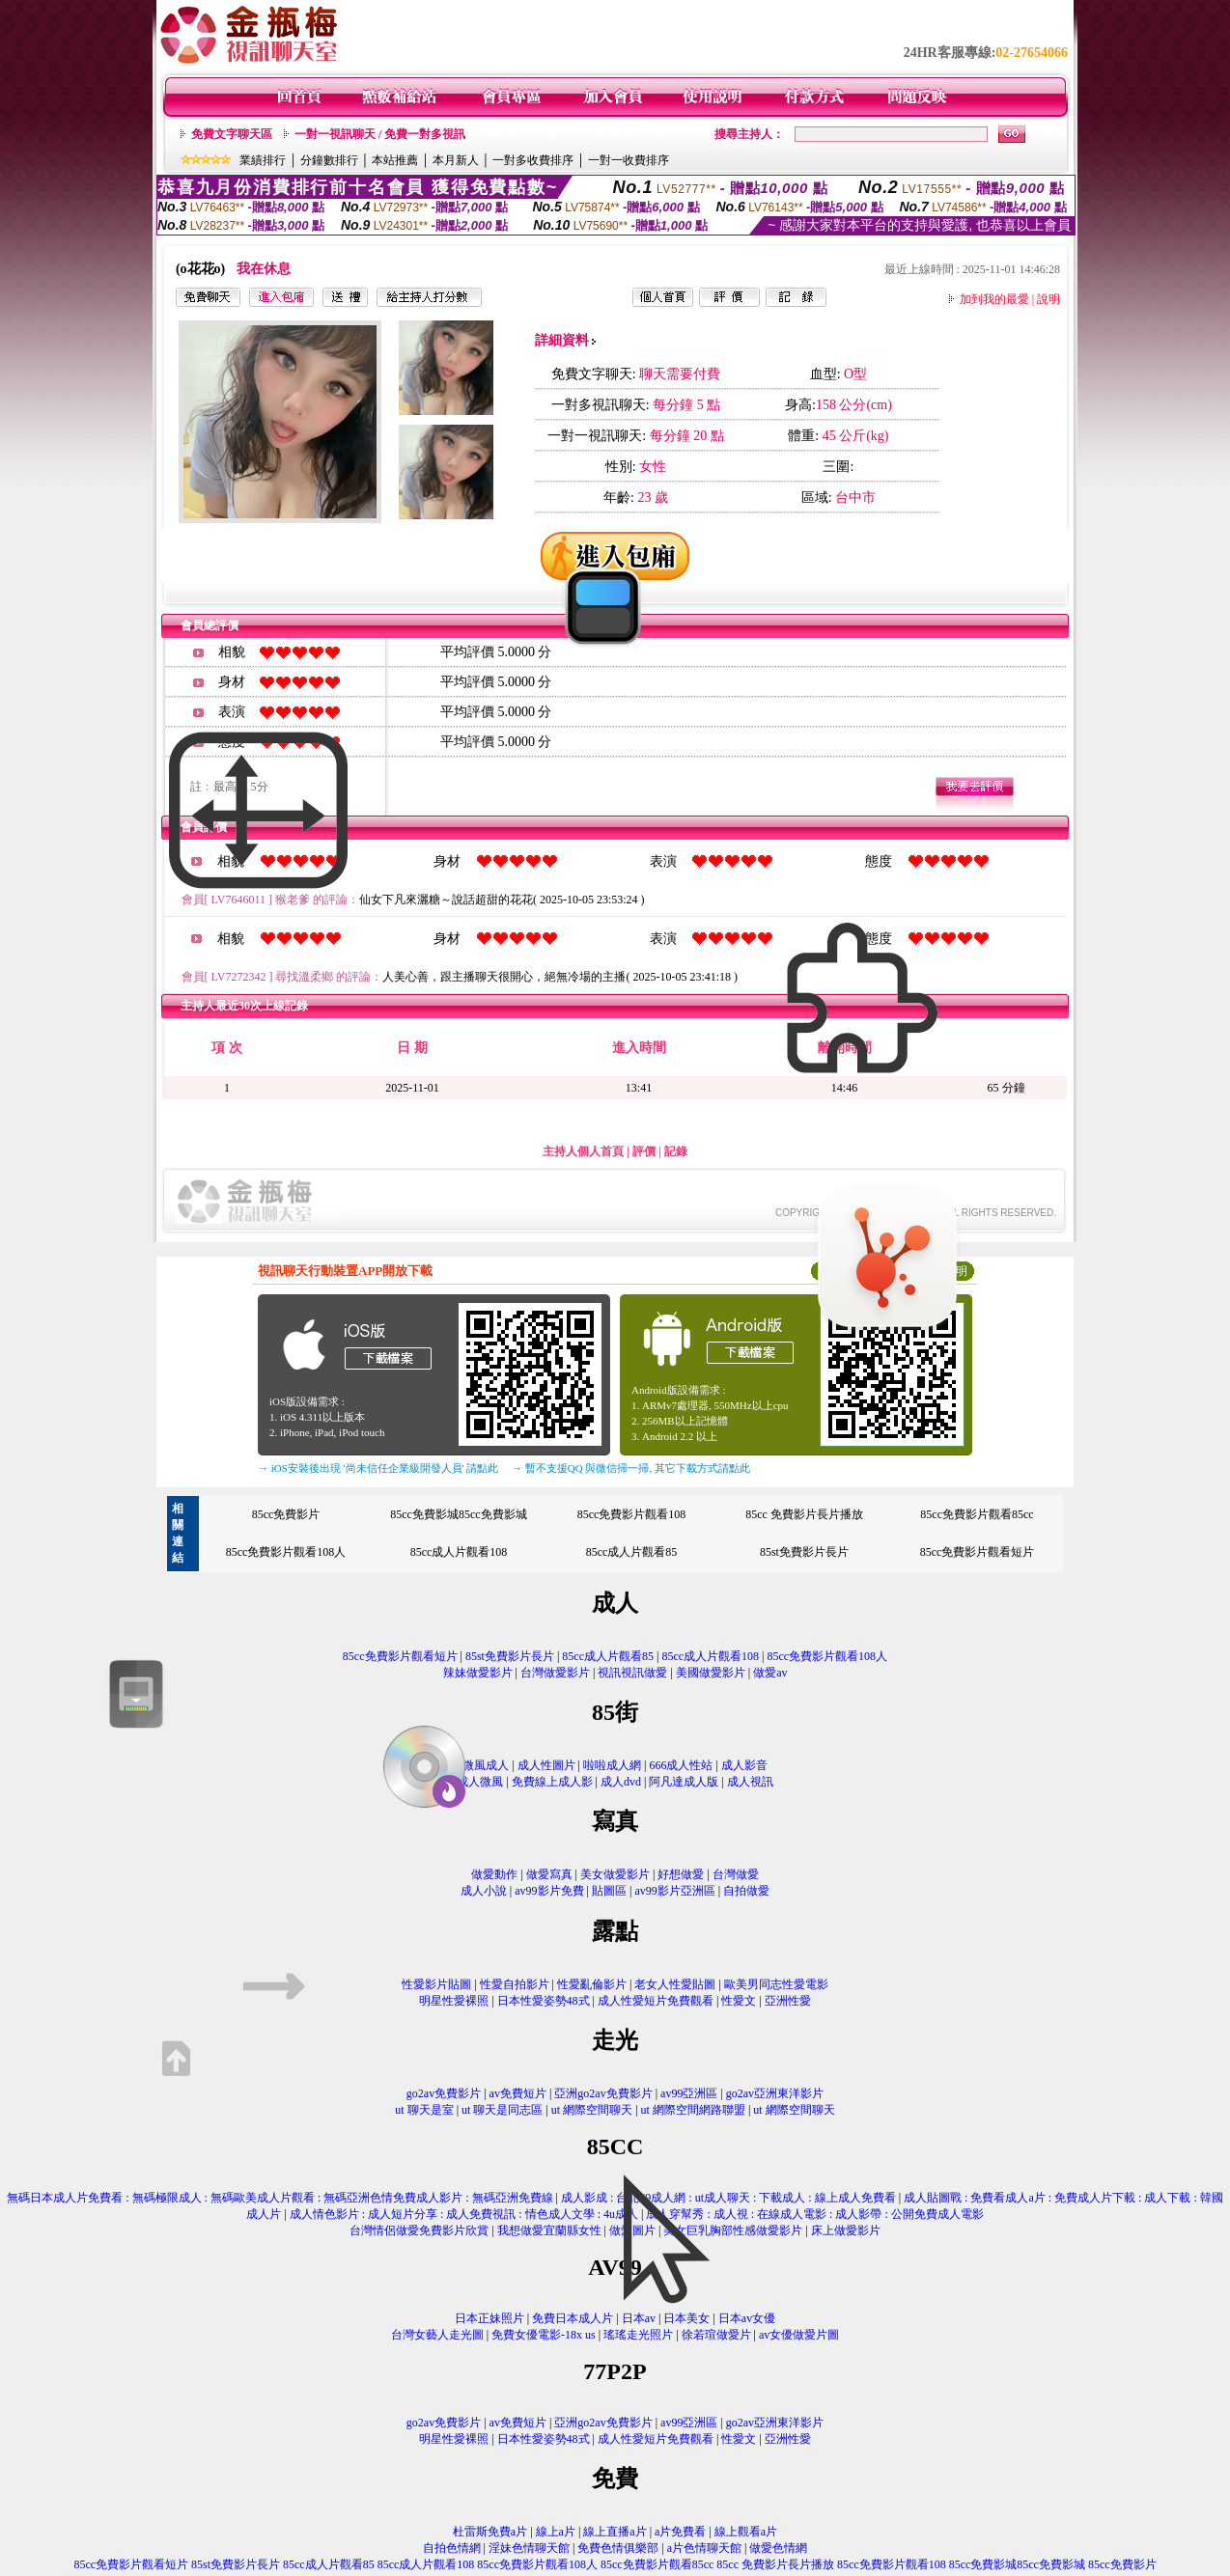  I want to click on burn data to a dvd disc, so click(424, 1766).